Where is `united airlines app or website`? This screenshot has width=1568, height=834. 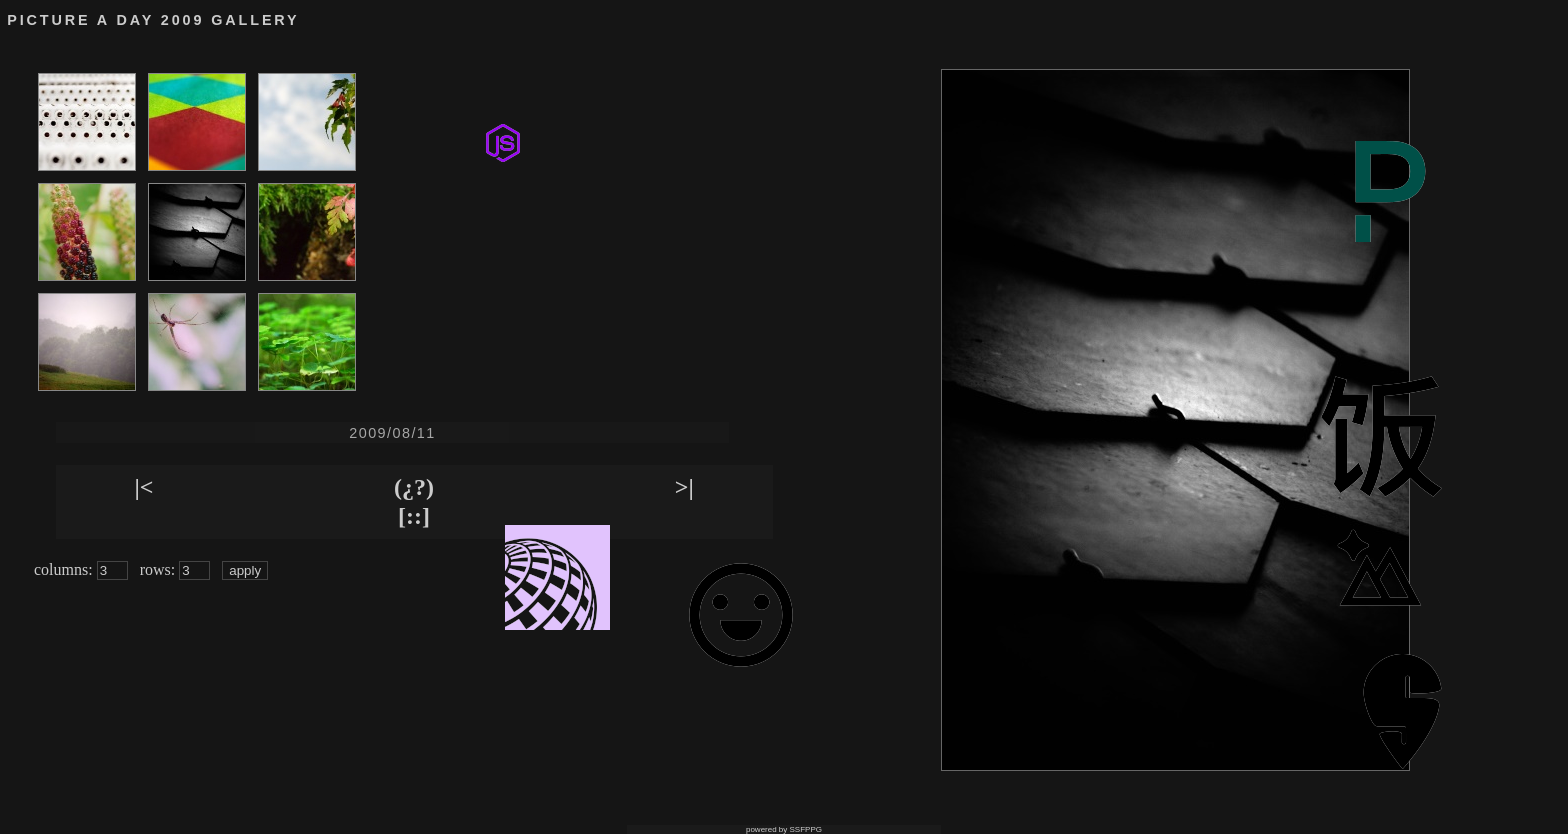
united airlines app or website is located at coordinates (557, 577).